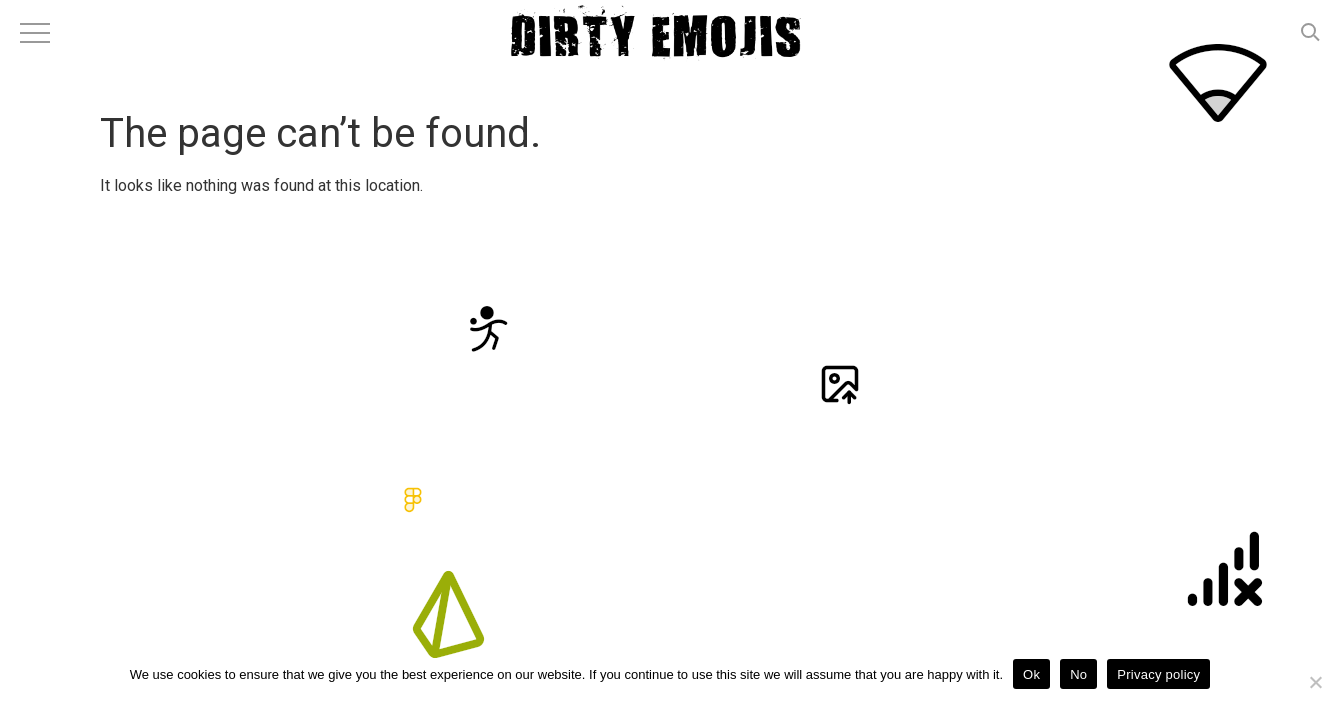  I want to click on no cellular signal available, so click(1226, 573).